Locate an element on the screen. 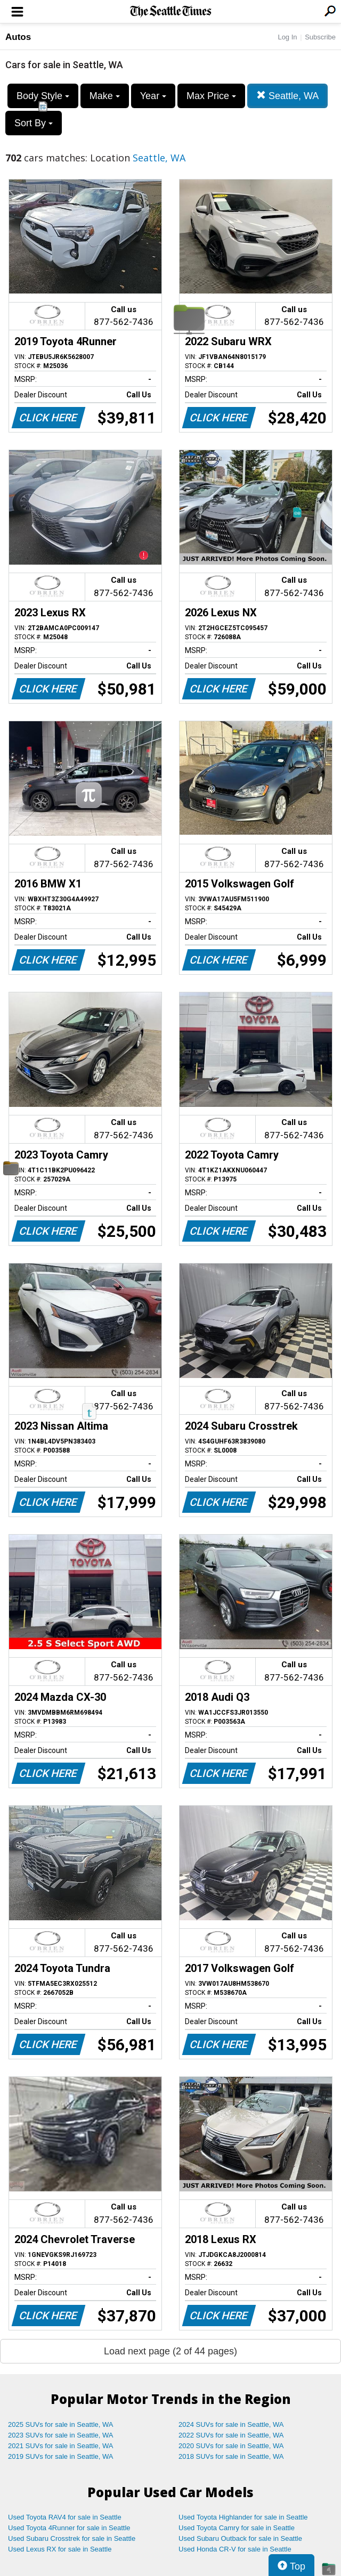 The height and width of the screenshot is (2576, 341). a typst document file is located at coordinates (89, 1411).